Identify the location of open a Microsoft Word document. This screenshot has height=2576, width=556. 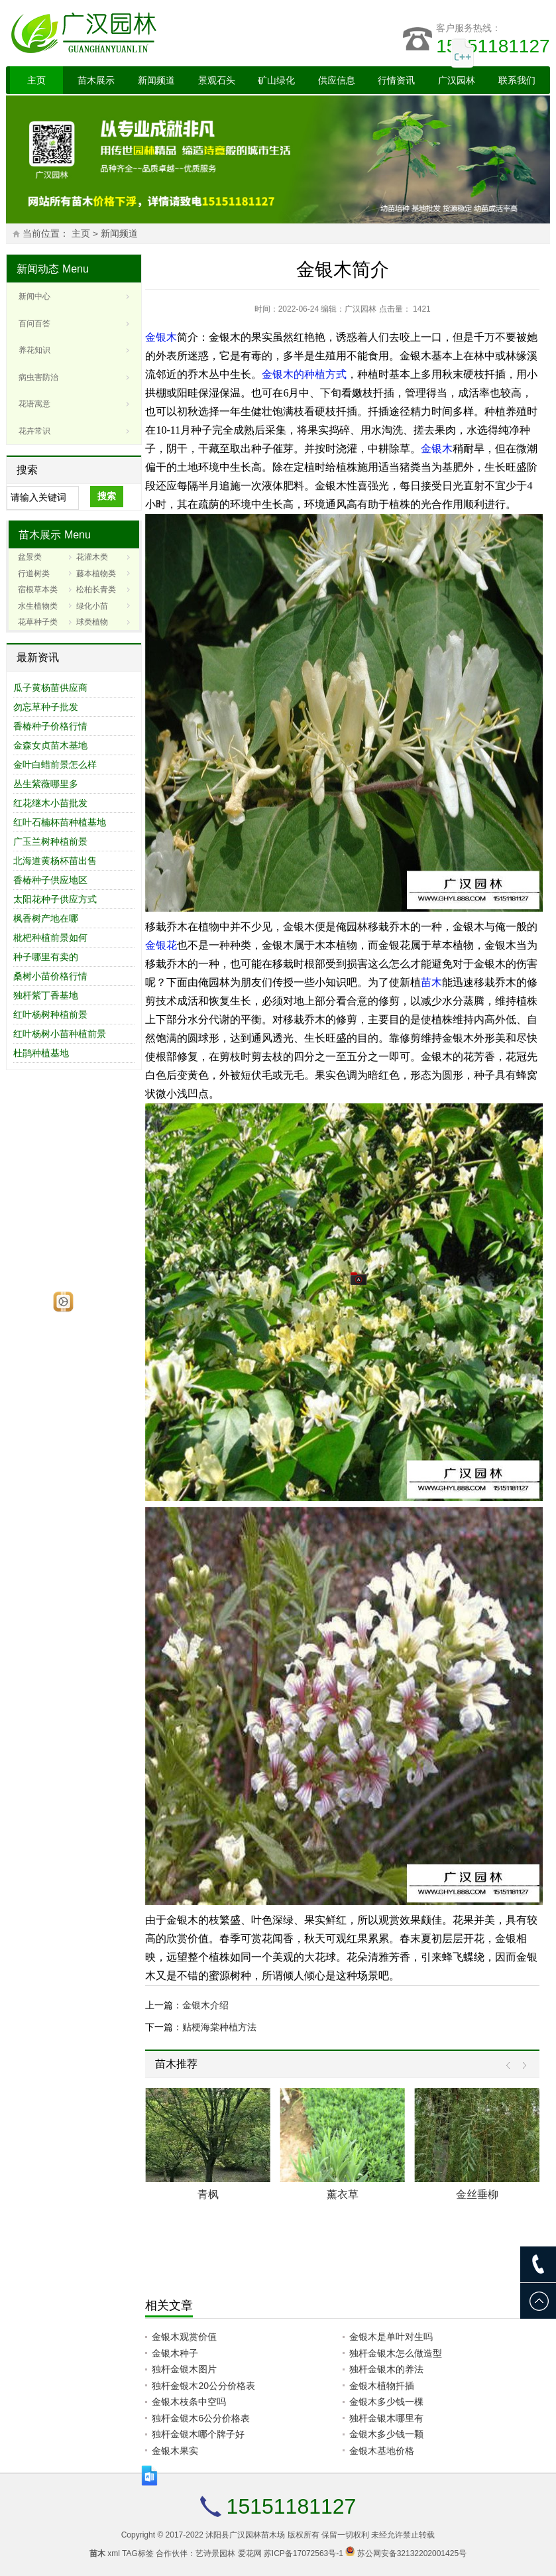
(149, 2475).